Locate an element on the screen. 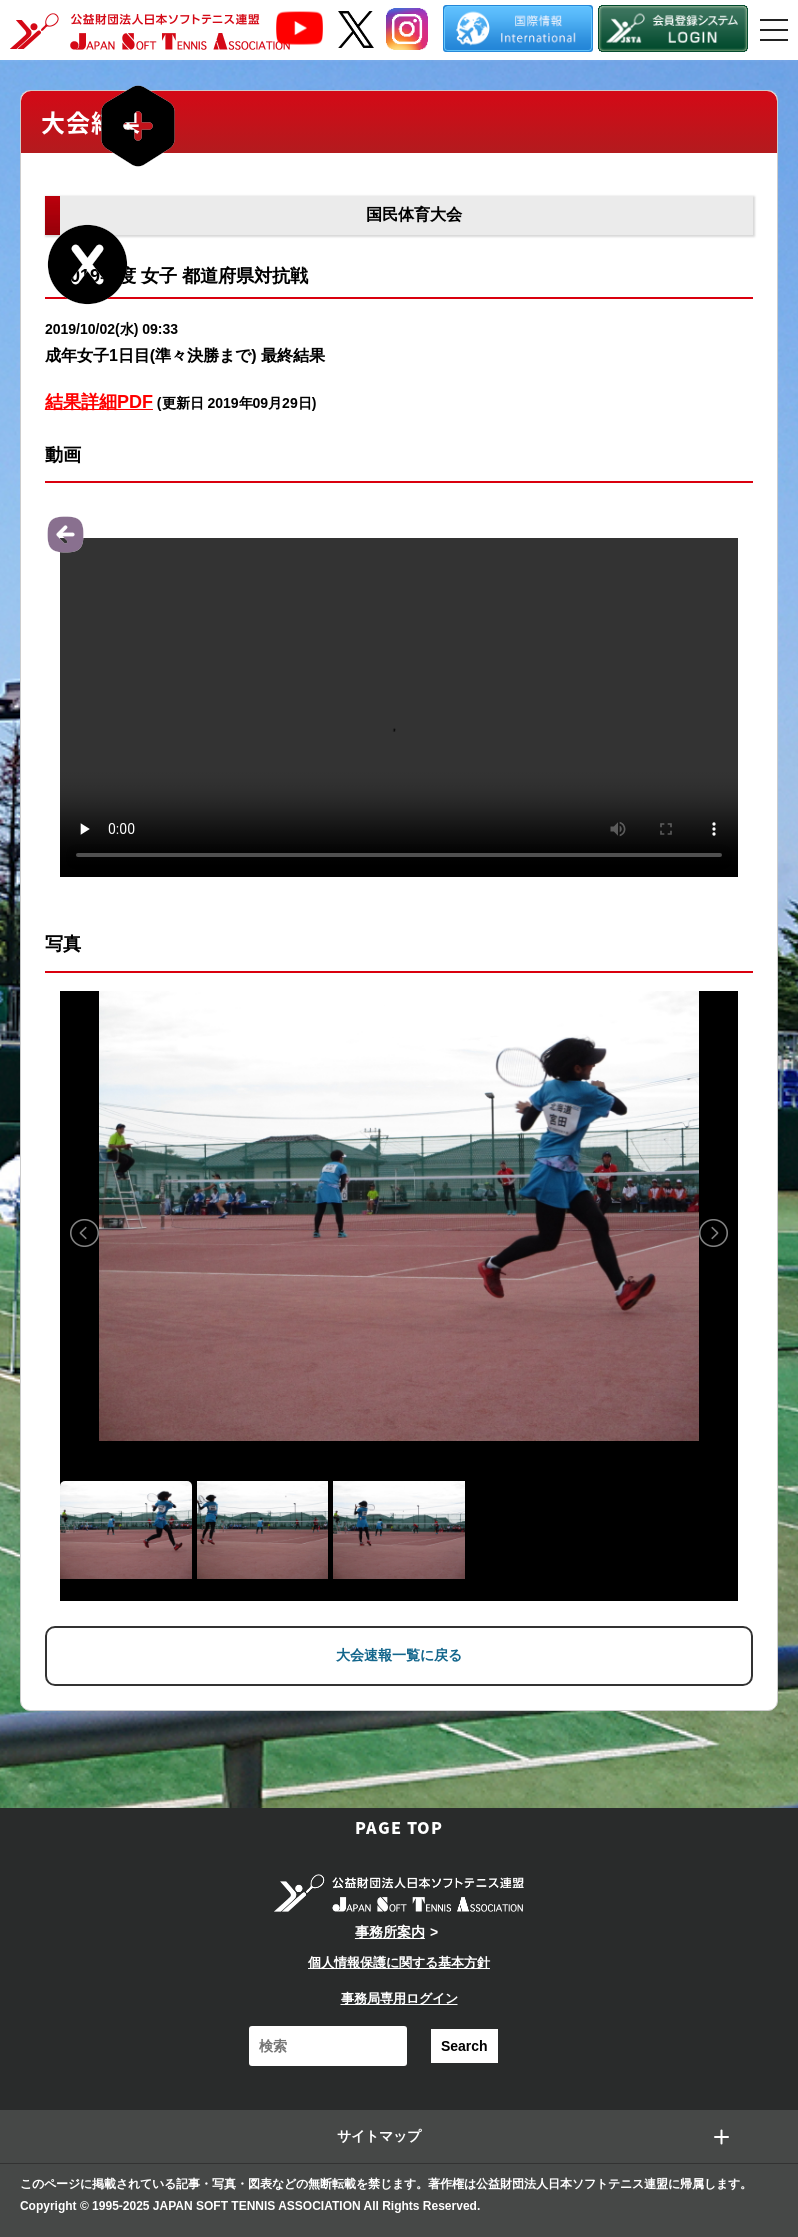  go back to the previous screen is located at coordinates (65, 534).